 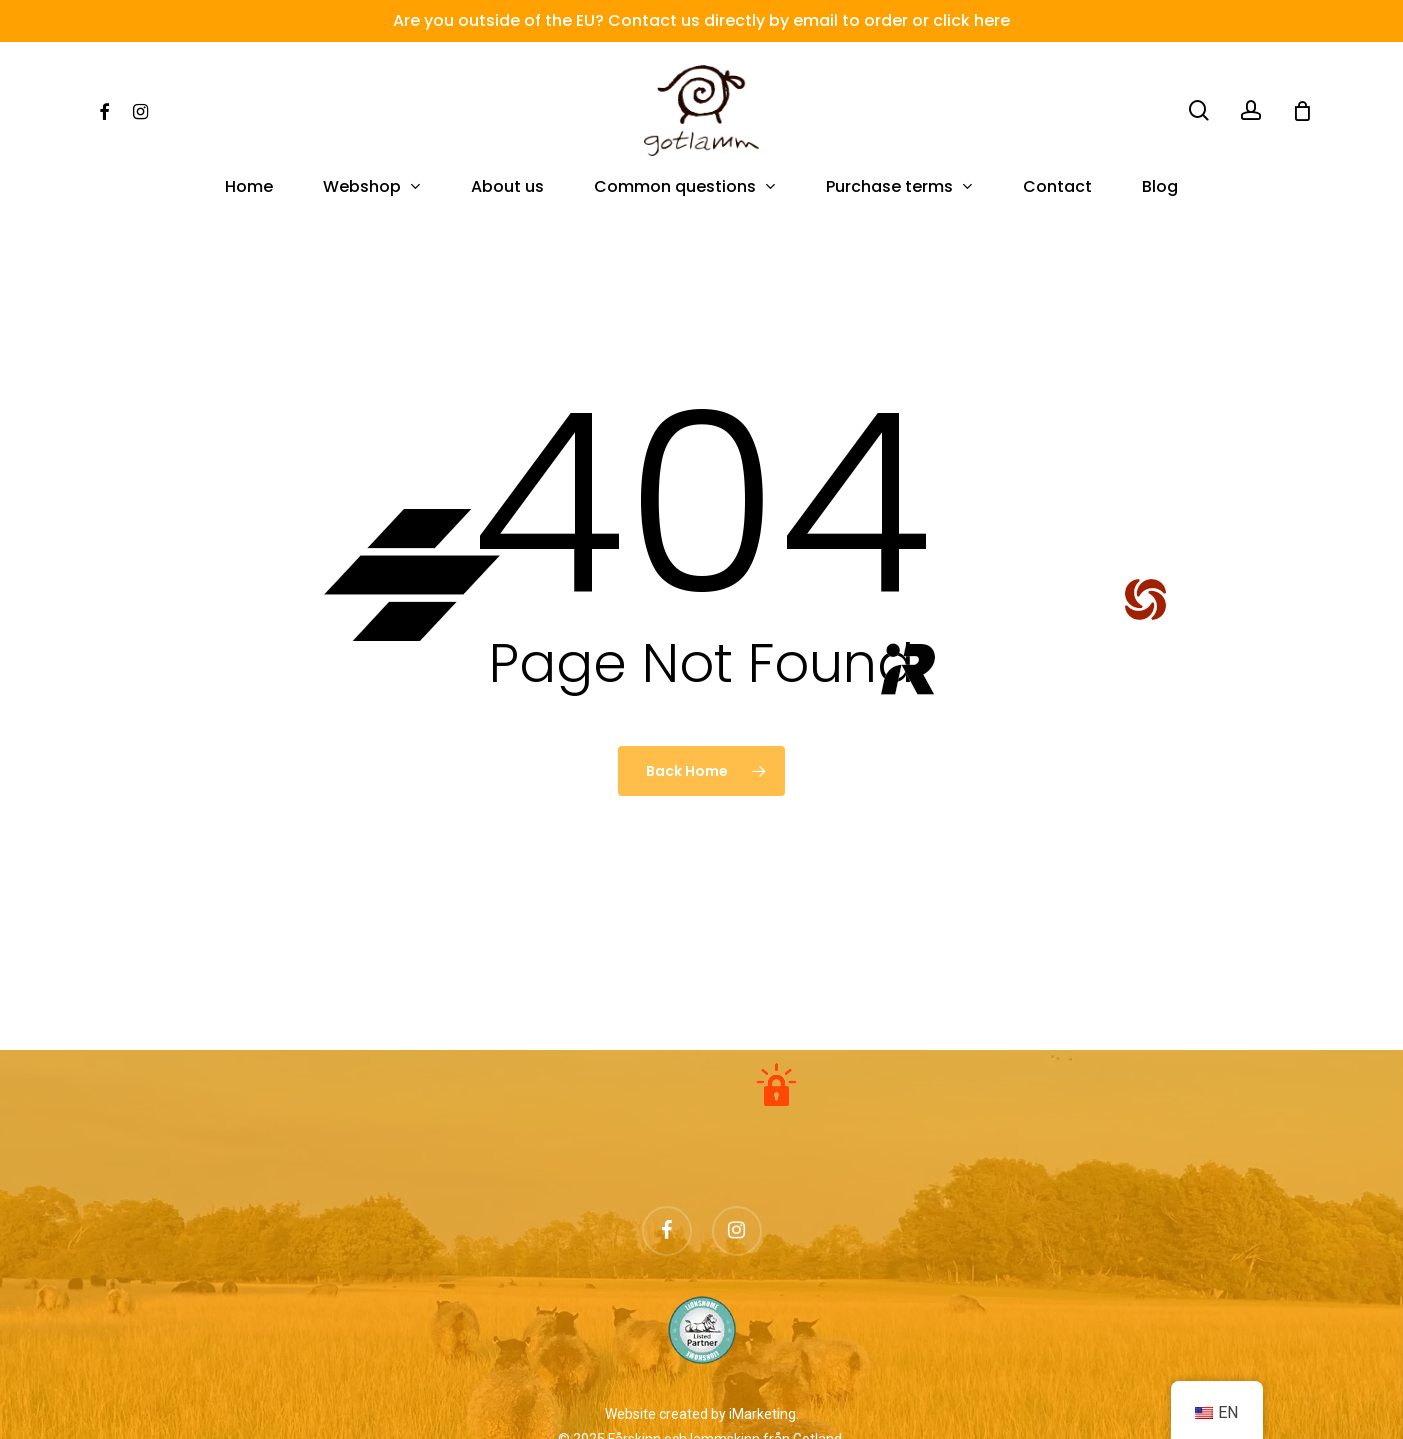 What do you see at coordinates (908, 669) in the screenshot?
I see `open the iRobot app` at bounding box center [908, 669].